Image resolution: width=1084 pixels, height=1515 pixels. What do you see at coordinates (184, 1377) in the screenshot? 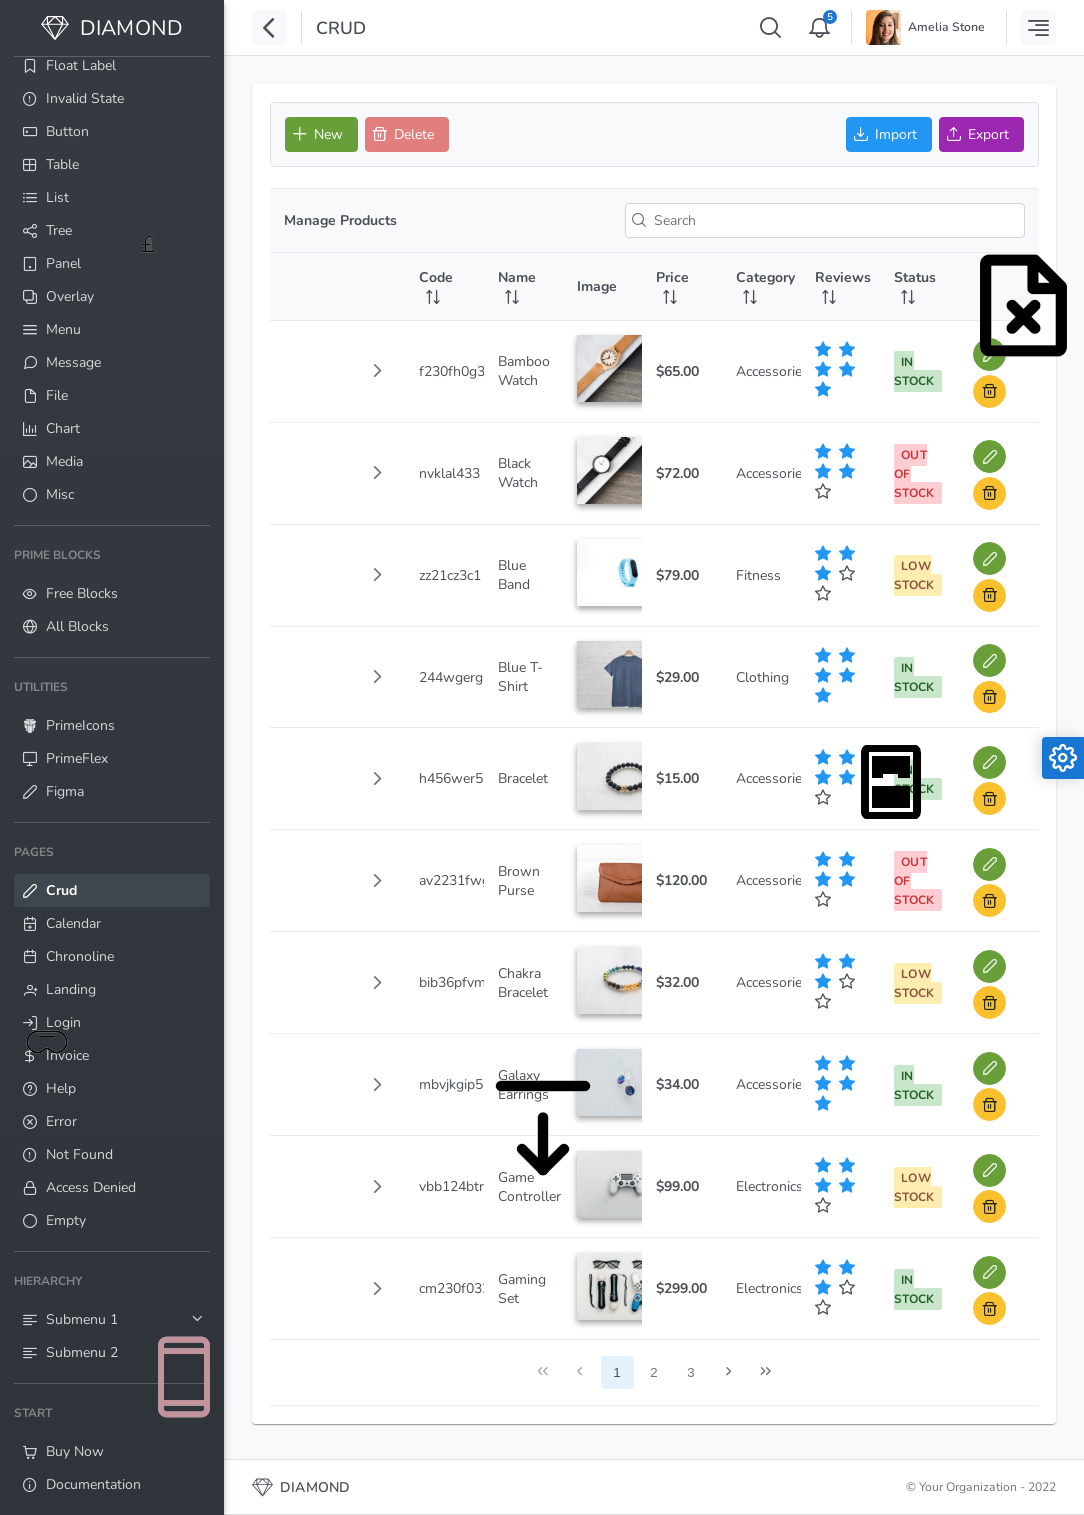
I see `switch to mobile view` at bounding box center [184, 1377].